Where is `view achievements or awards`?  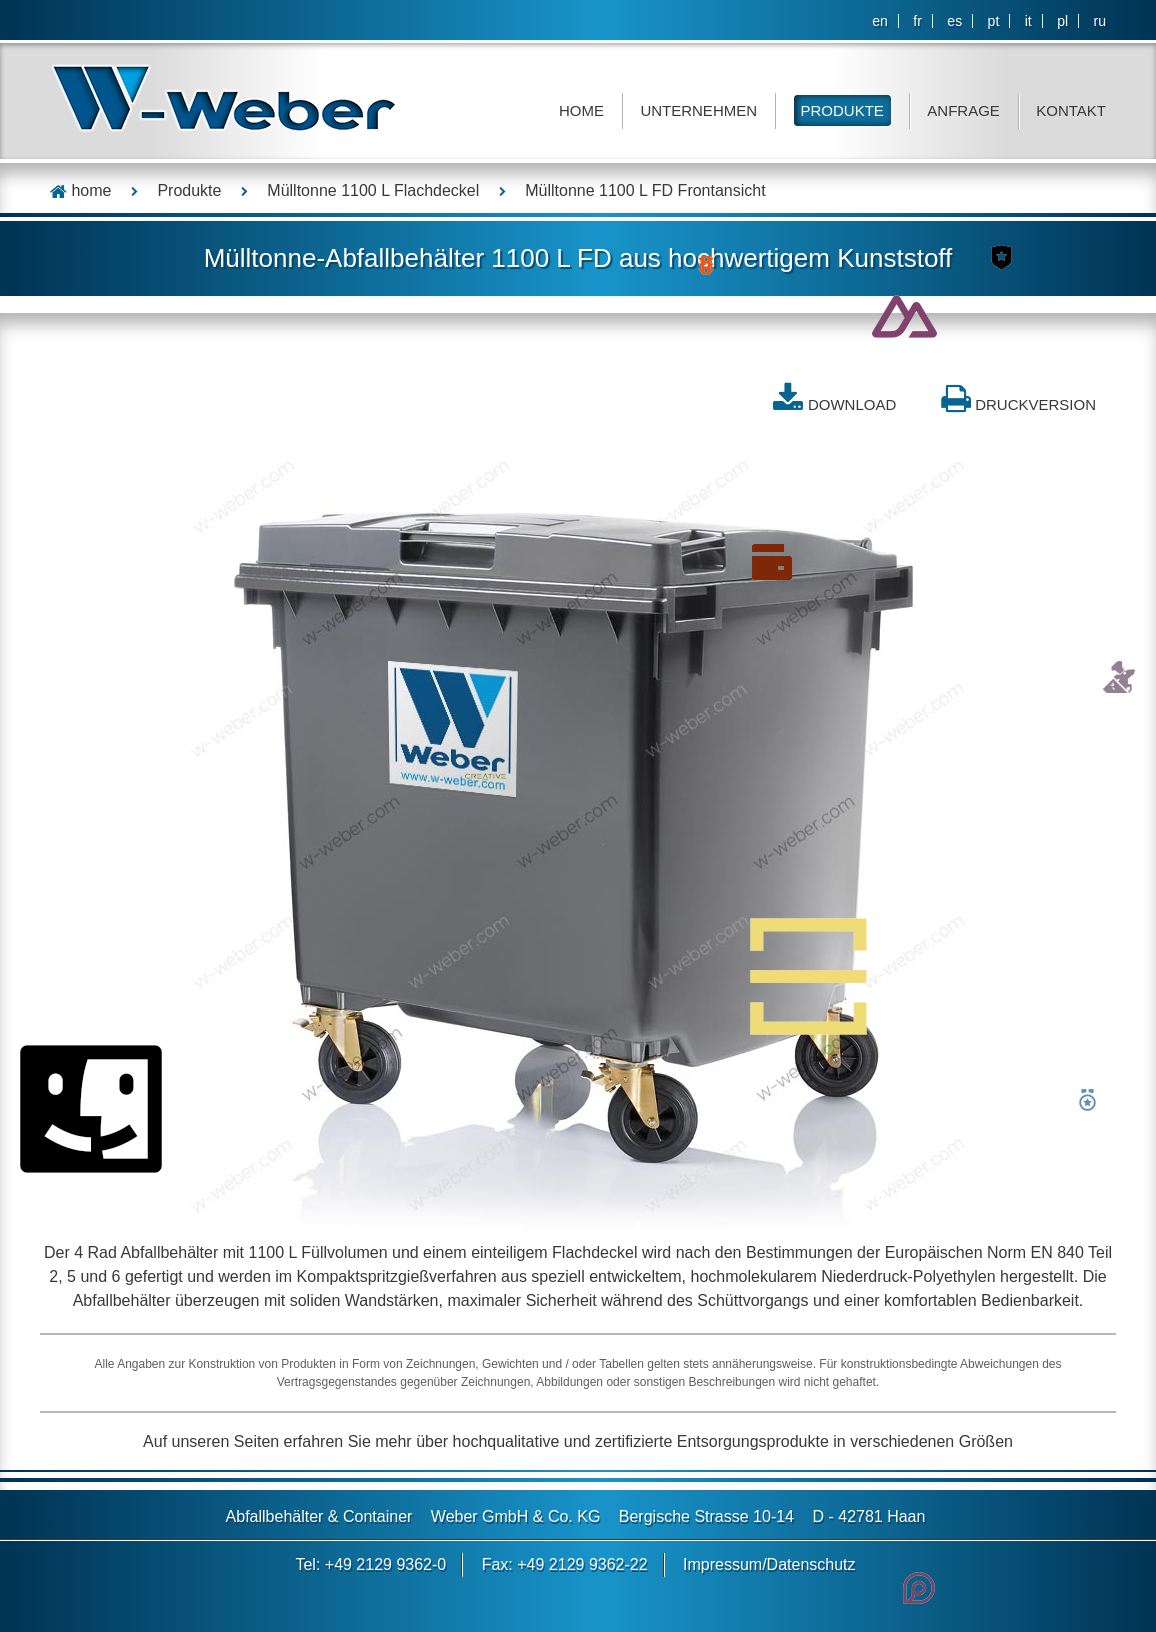 view achievements or awards is located at coordinates (1087, 1099).